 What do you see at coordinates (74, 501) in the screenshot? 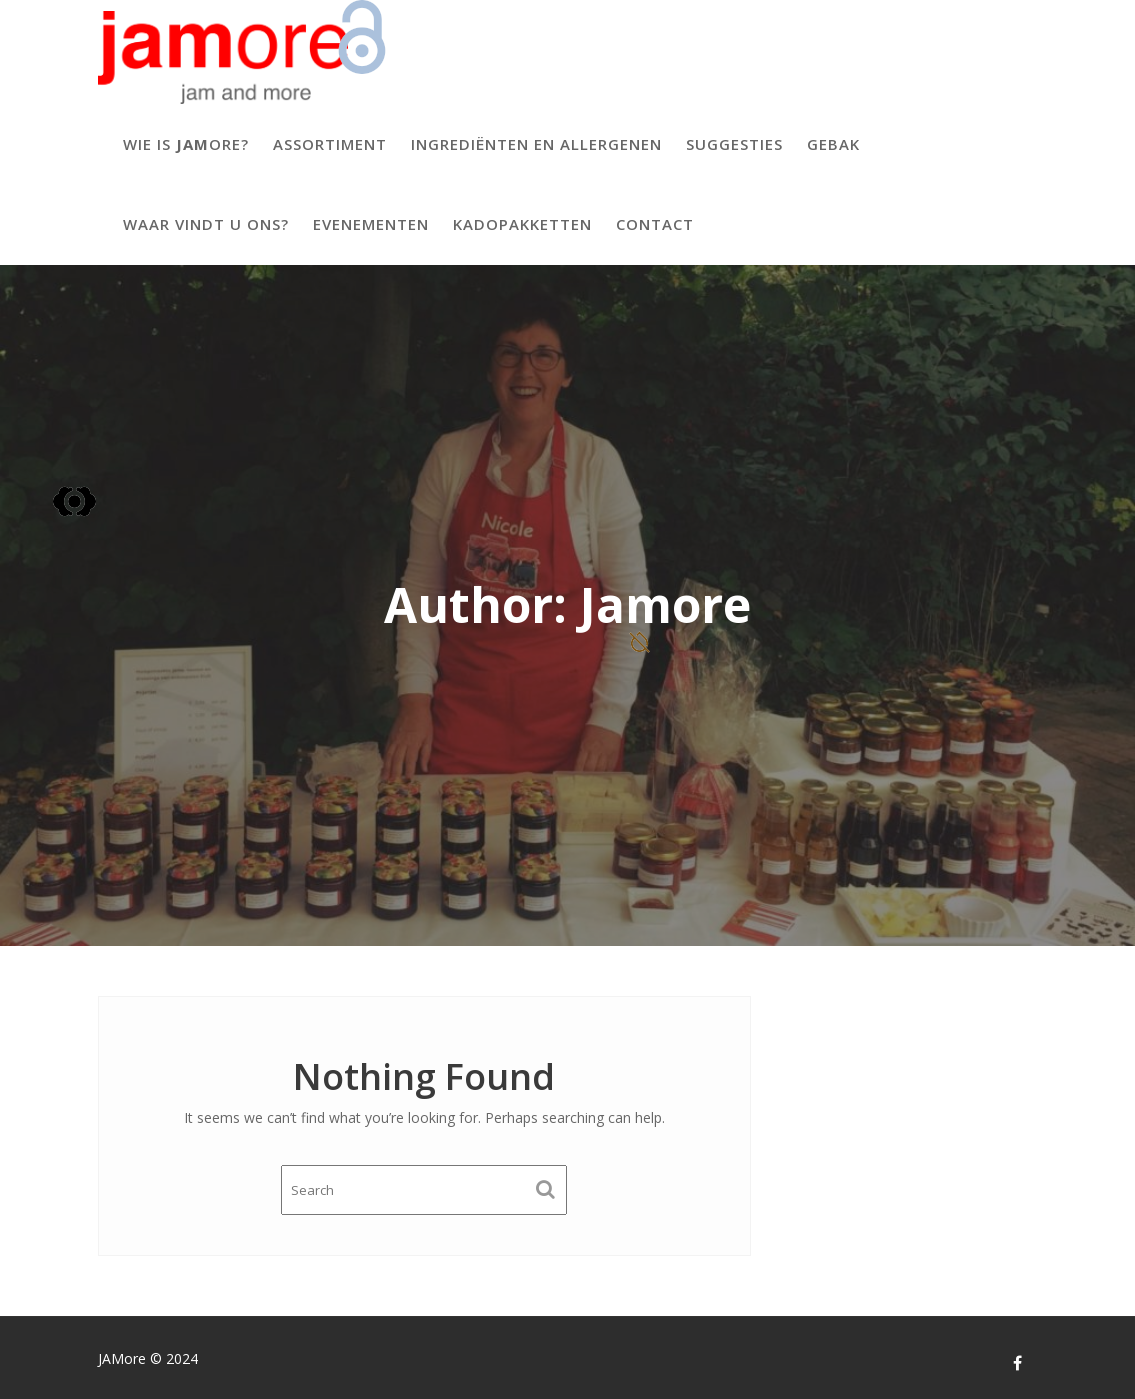
I see `cloudcannon logo` at bounding box center [74, 501].